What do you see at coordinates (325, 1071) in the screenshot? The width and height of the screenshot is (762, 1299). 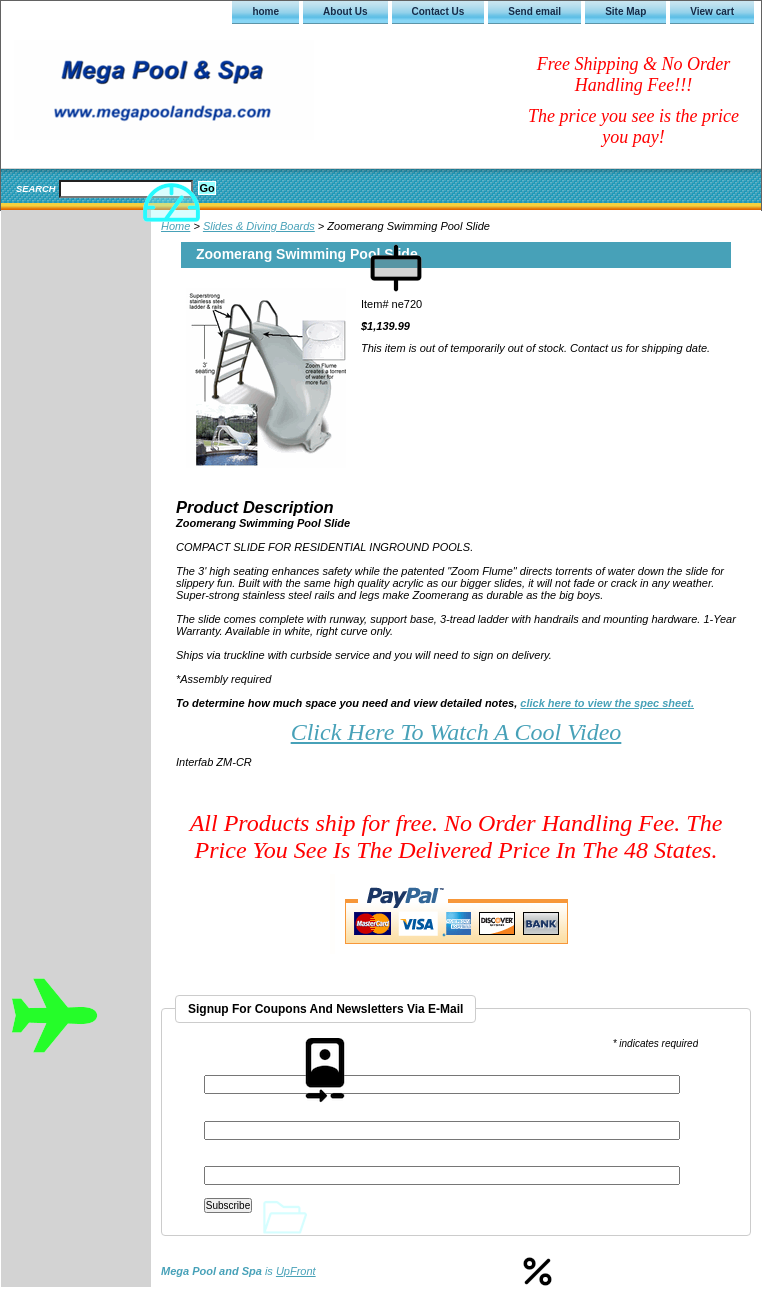 I see `switch to front-facing camera` at bounding box center [325, 1071].